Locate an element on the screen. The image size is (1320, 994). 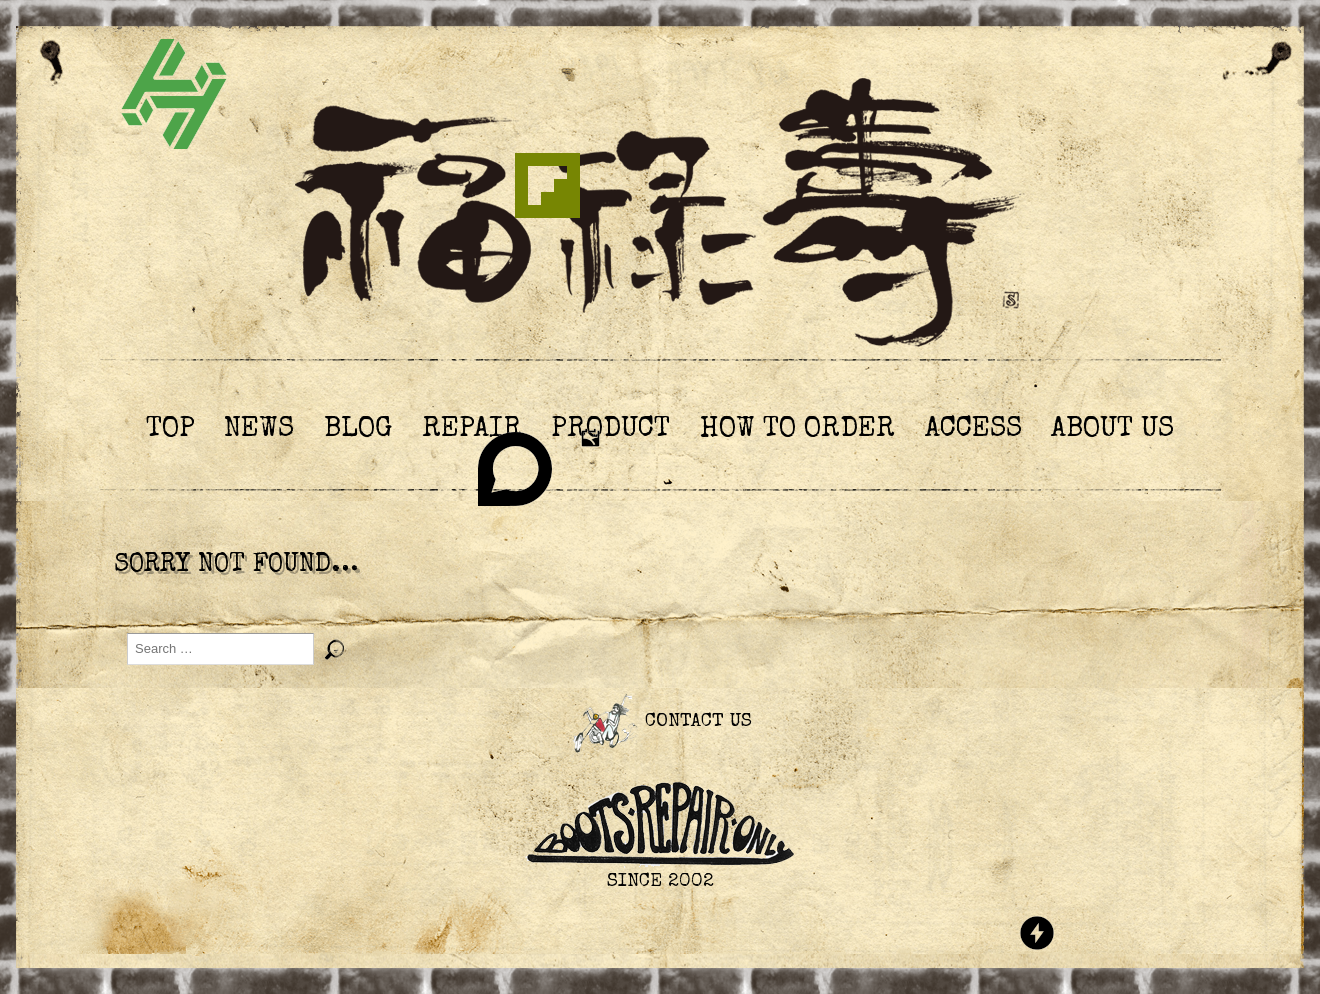
open Discourse community forum is located at coordinates (515, 469).